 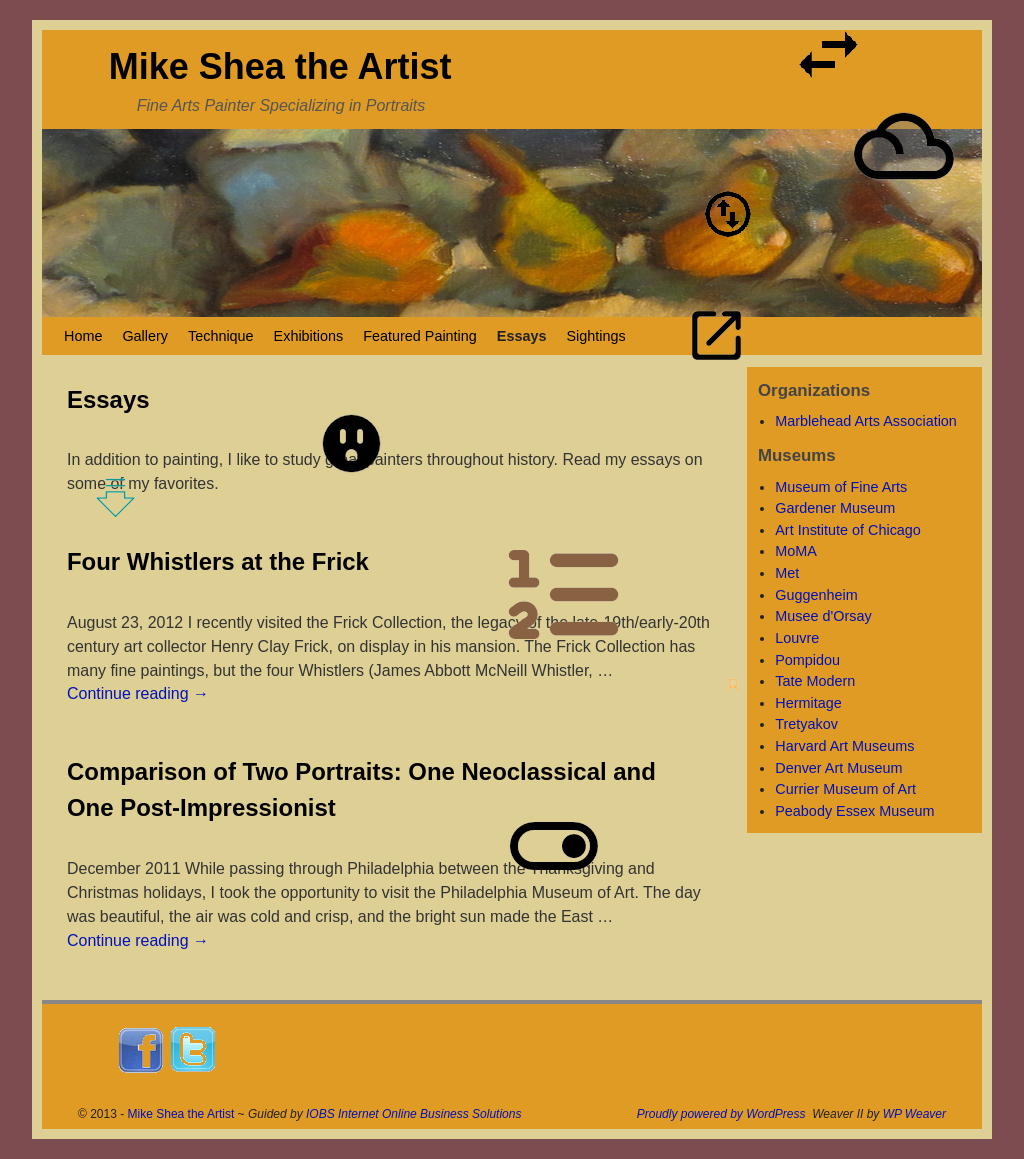 I want to click on view your profile, so click(x=733, y=685).